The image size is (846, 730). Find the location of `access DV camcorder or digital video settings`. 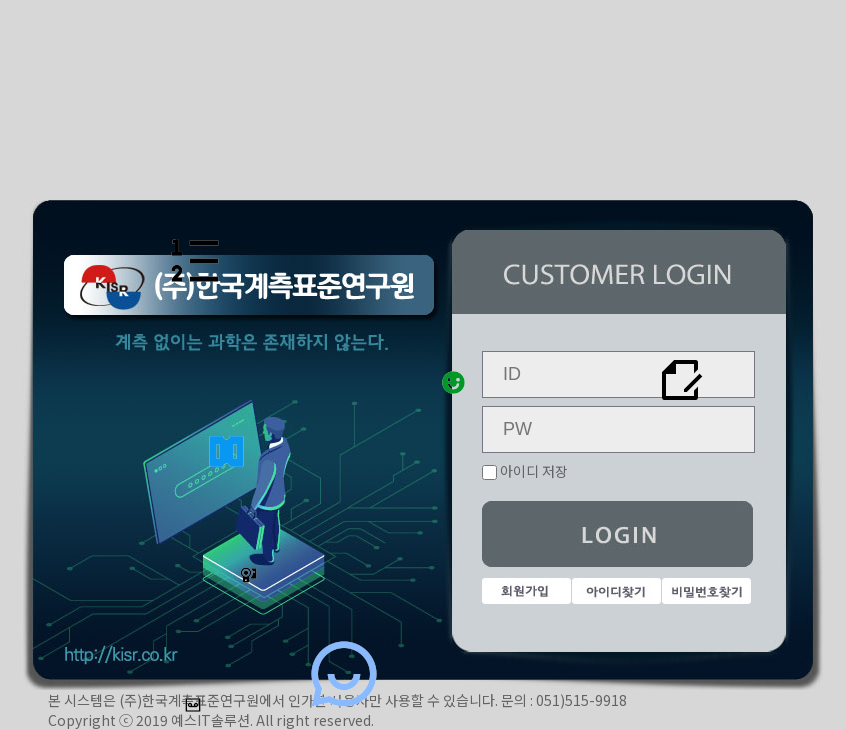

access DV camcorder or digital video settings is located at coordinates (249, 575).